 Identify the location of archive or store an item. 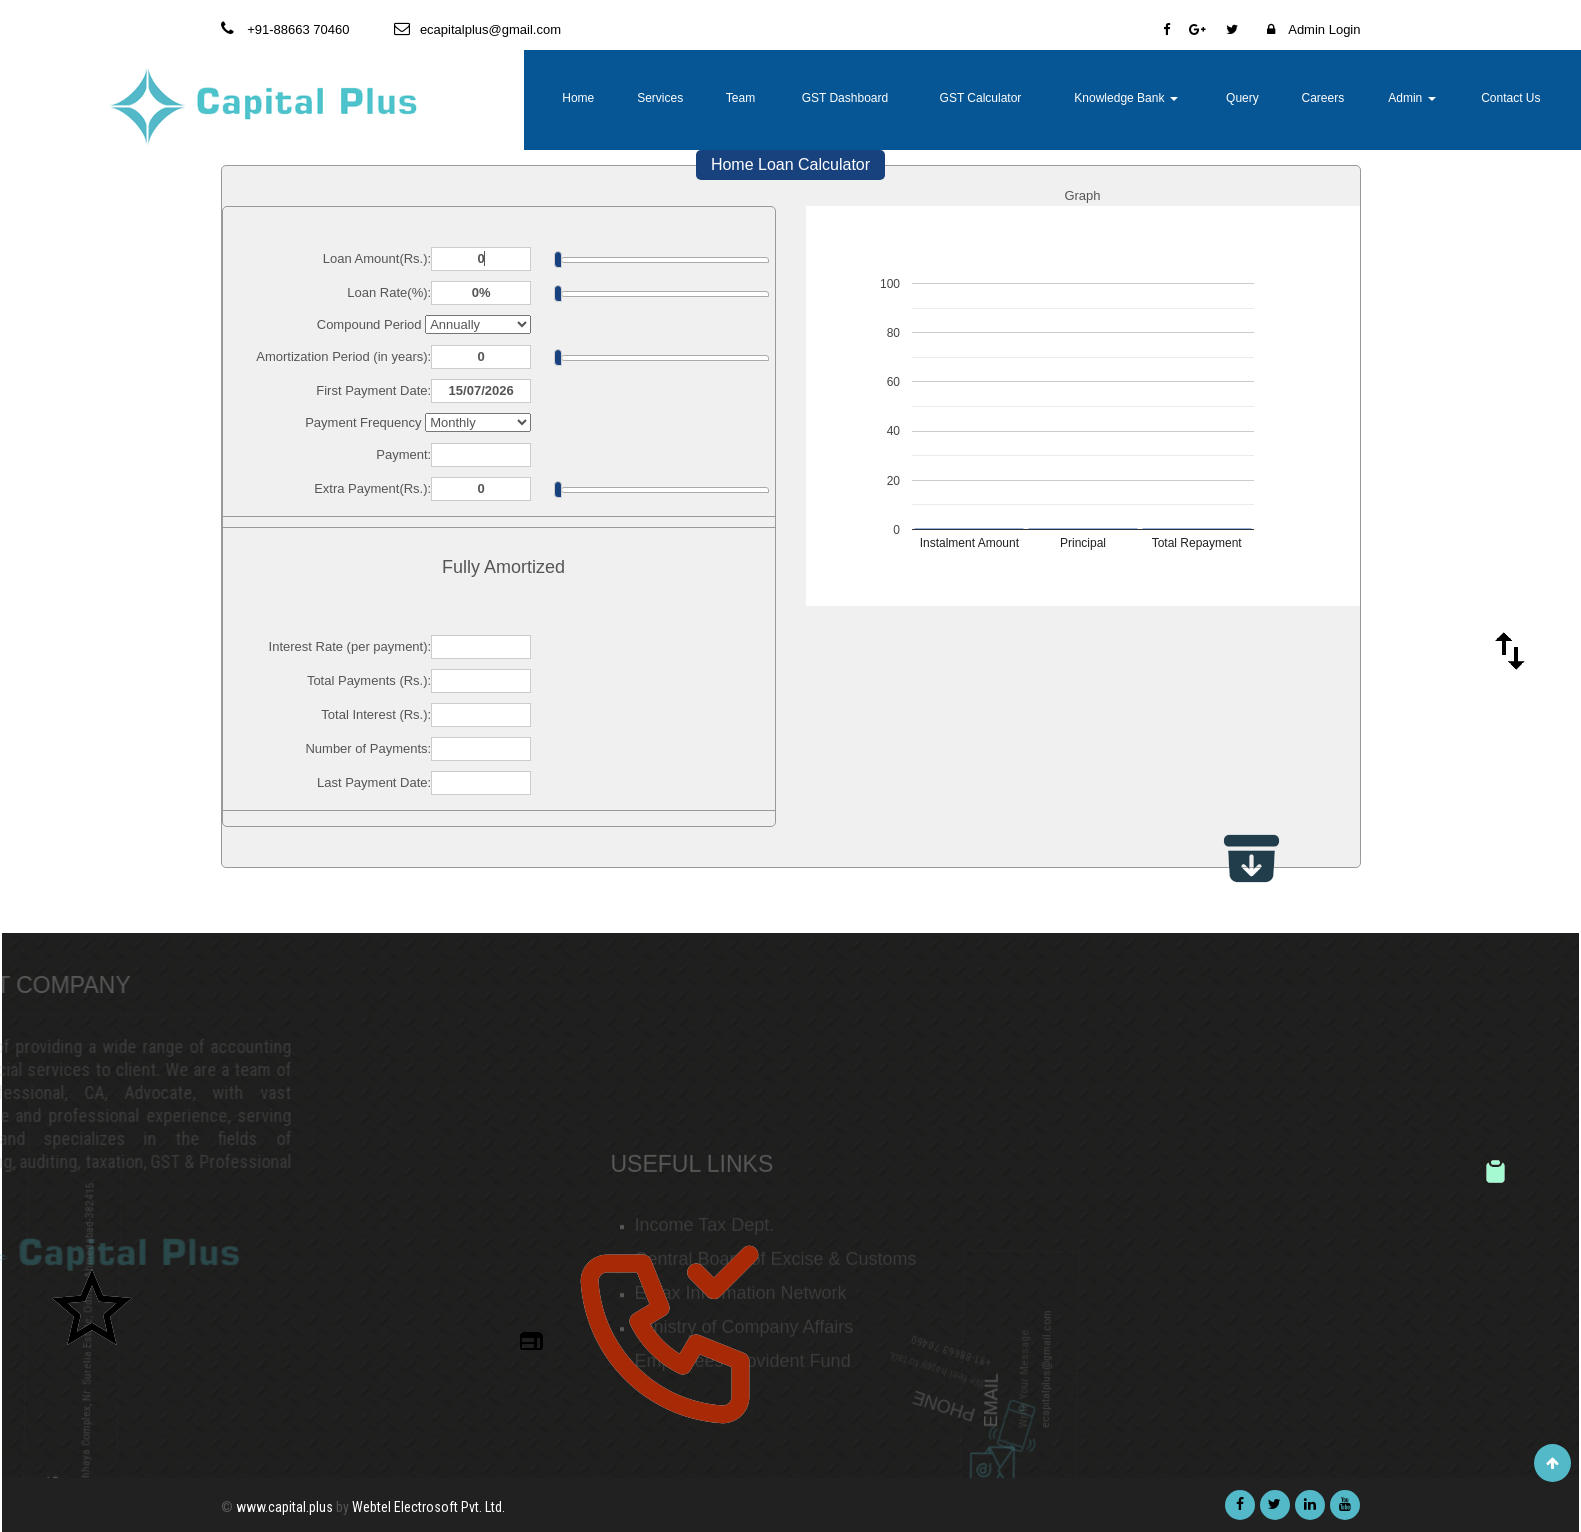
(1251, 858).